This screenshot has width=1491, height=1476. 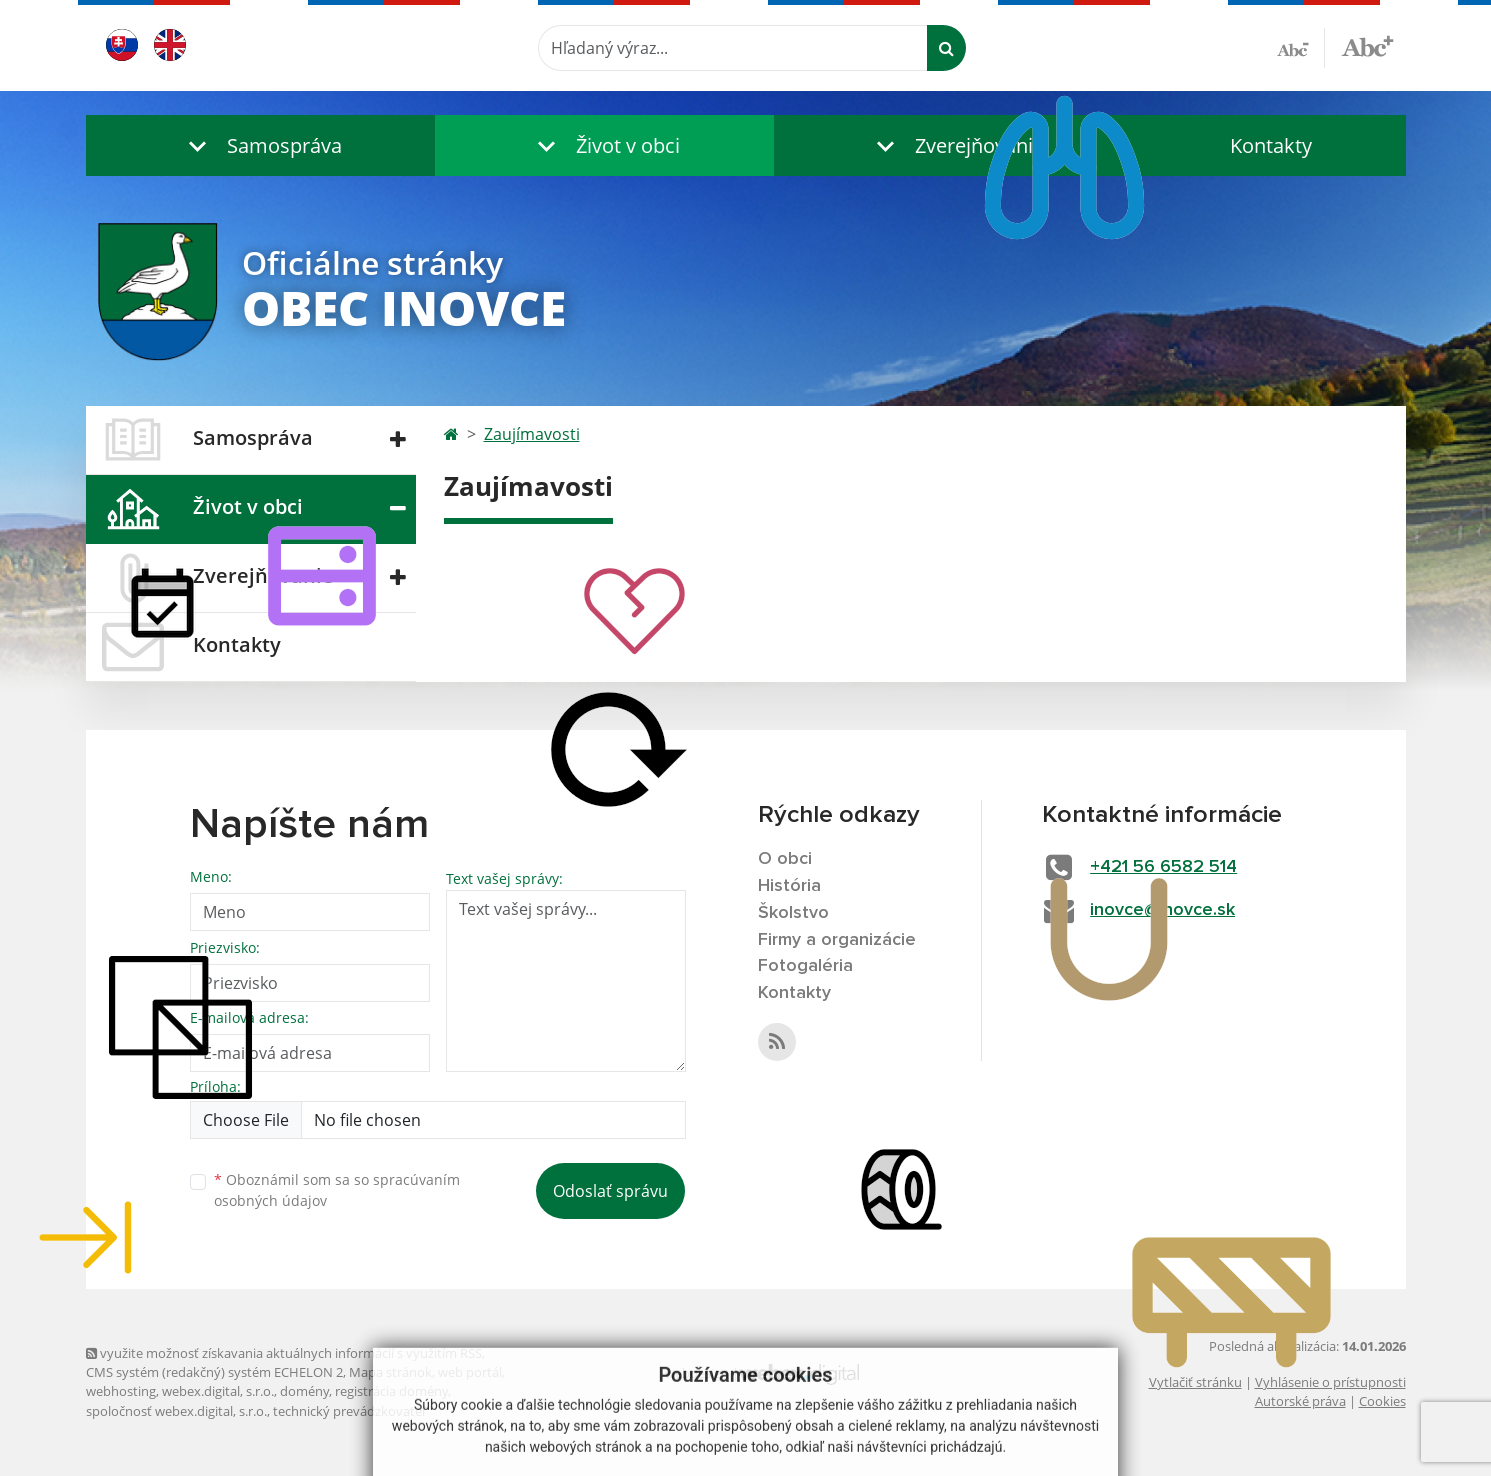 What do you see at coordinates (615, 749) in the screenshot?
I see `refresh the current page or content` at bounding box center [615, 749].